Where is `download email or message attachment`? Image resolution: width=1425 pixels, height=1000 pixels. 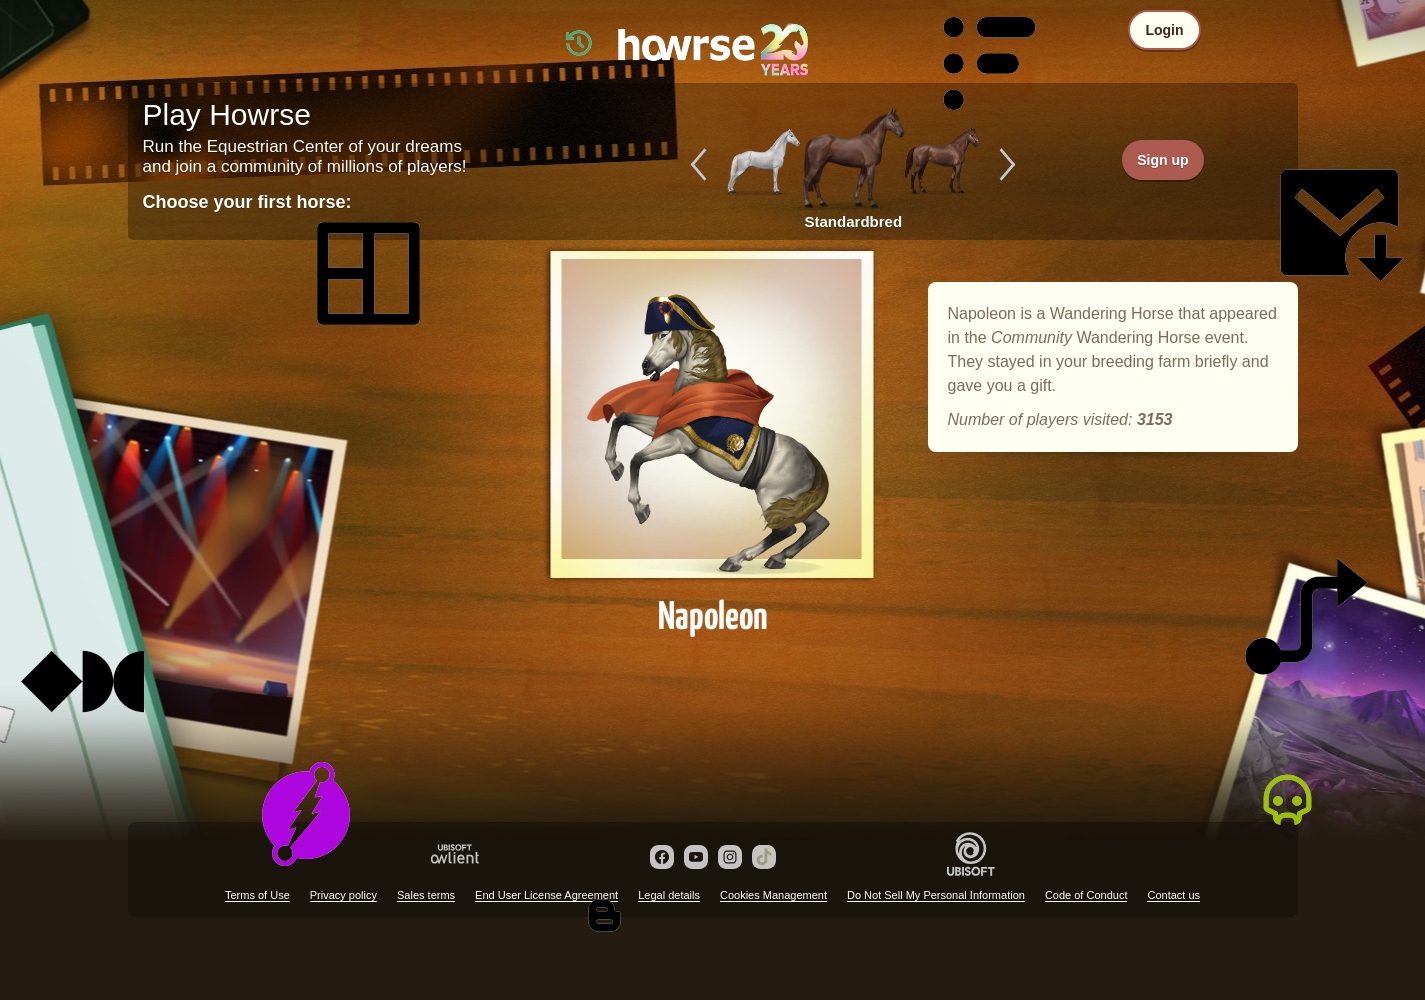
download email or message attachment is located at coordinates (1339, 222).